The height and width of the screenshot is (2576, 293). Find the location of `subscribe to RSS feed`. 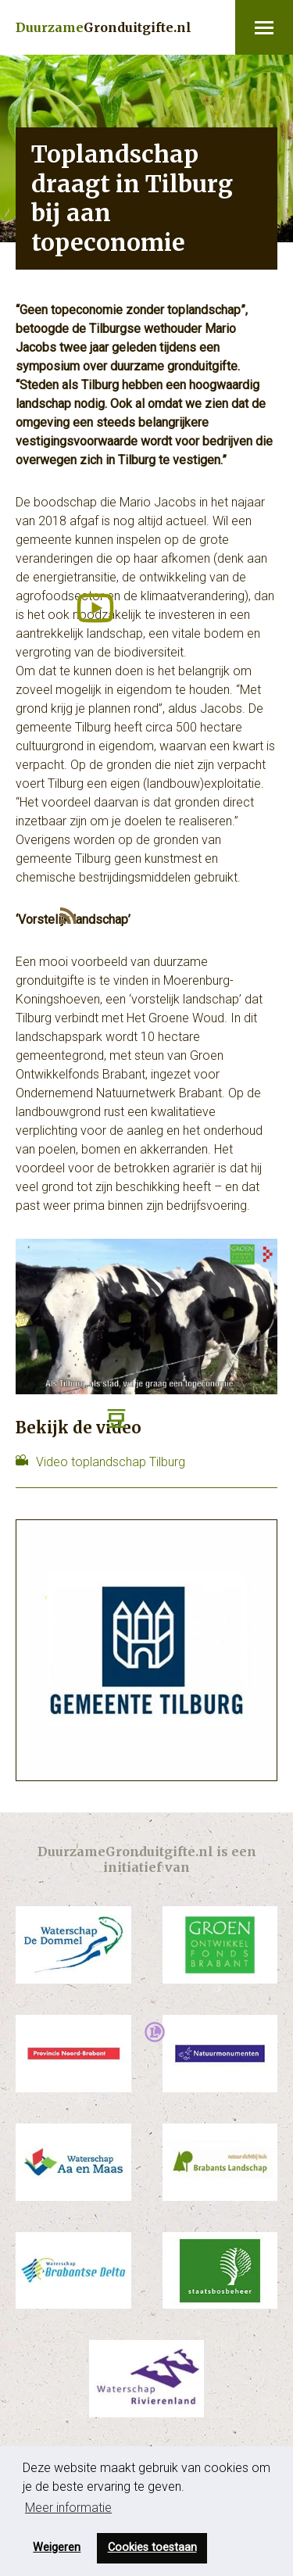

subscribe to RSS feed is located at coordinates (68, 915).